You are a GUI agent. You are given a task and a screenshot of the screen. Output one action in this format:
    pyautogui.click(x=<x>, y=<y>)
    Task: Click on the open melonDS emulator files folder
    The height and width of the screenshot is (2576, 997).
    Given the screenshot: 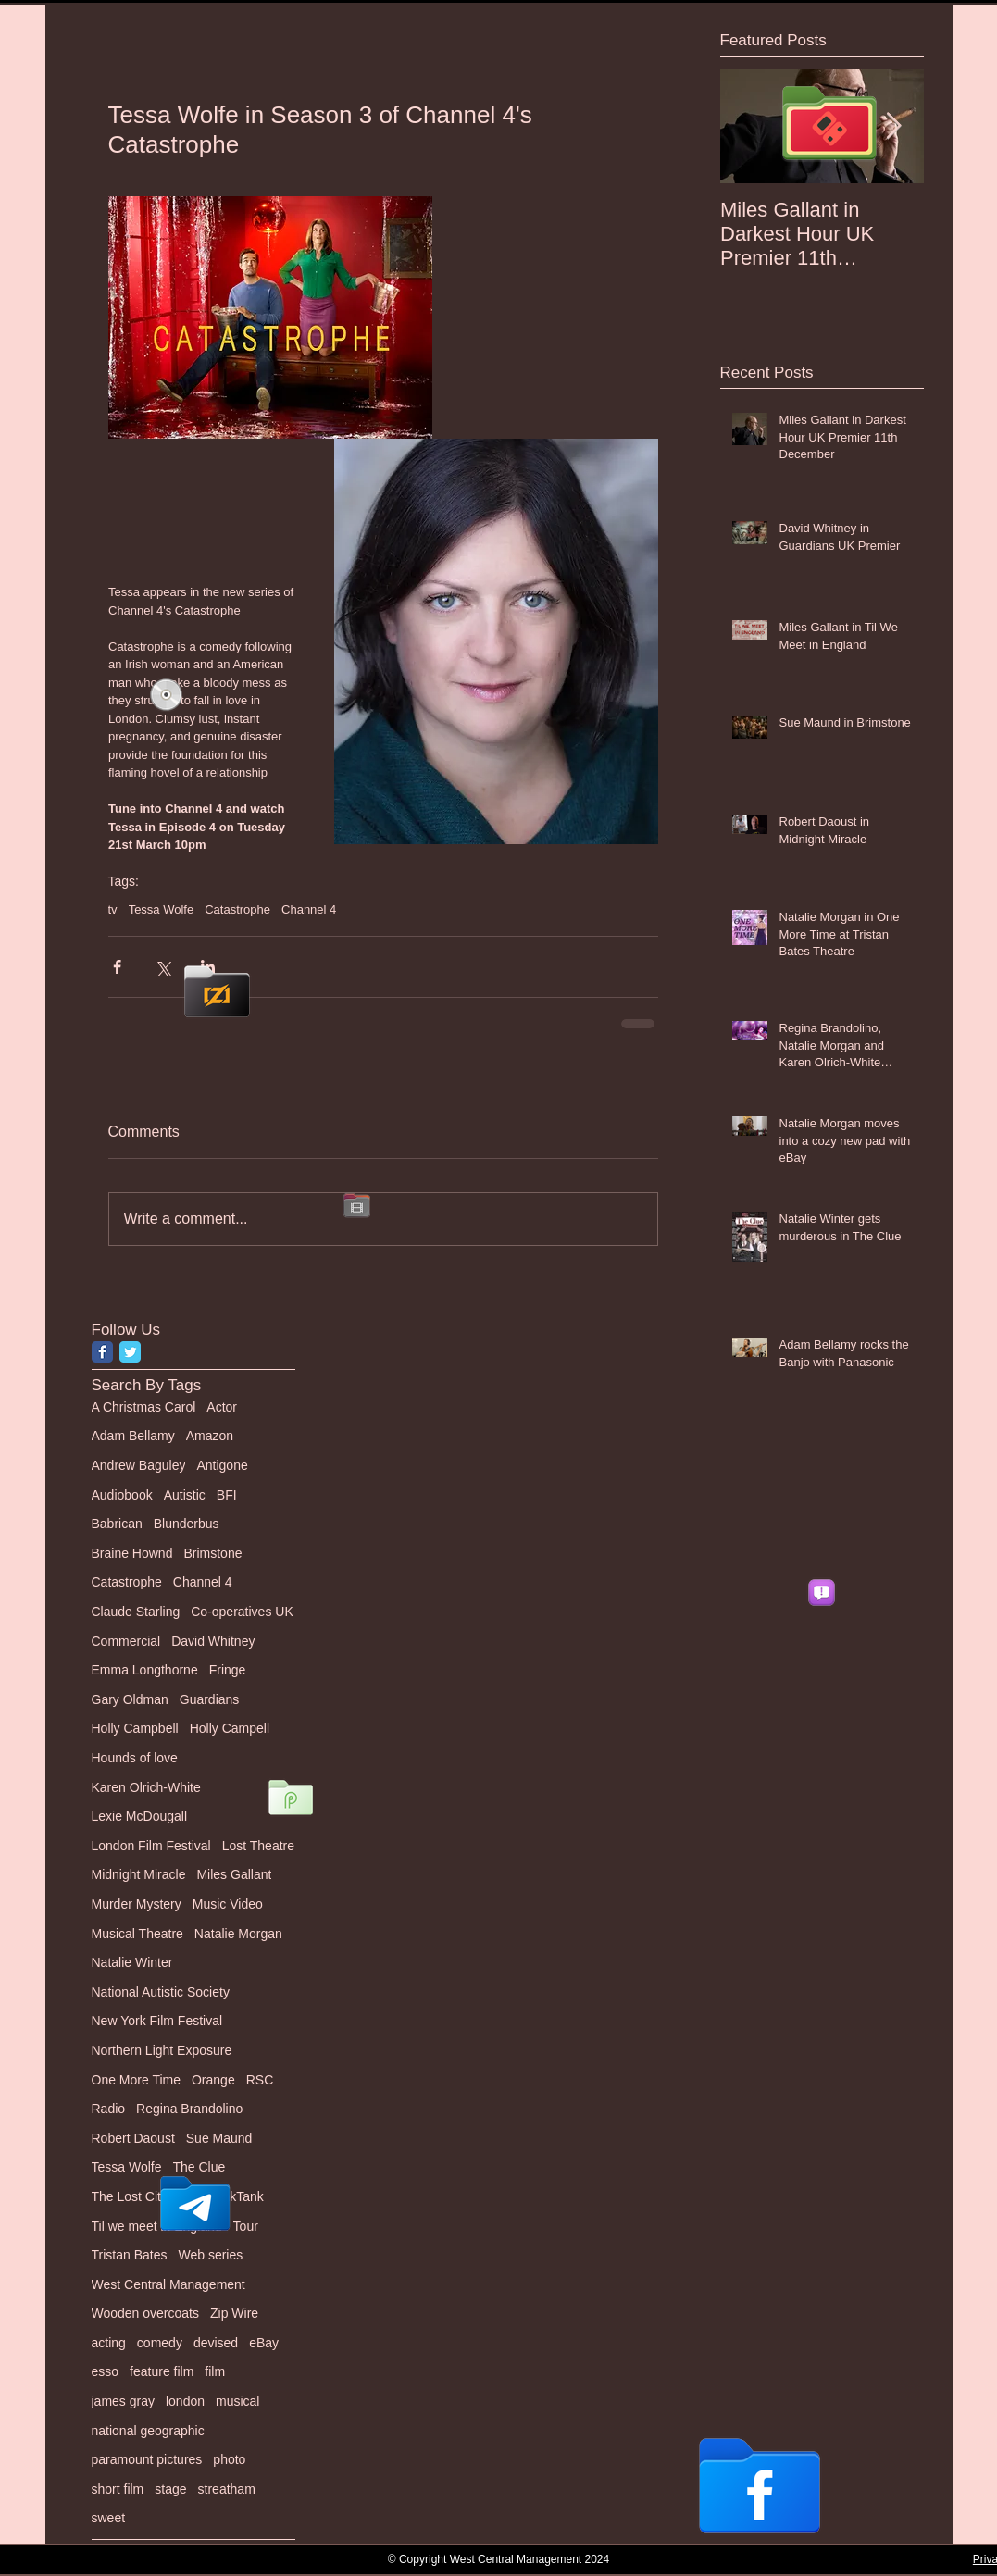 What is the action you would take?
    pyautogui.click(x=829, y=125)
    